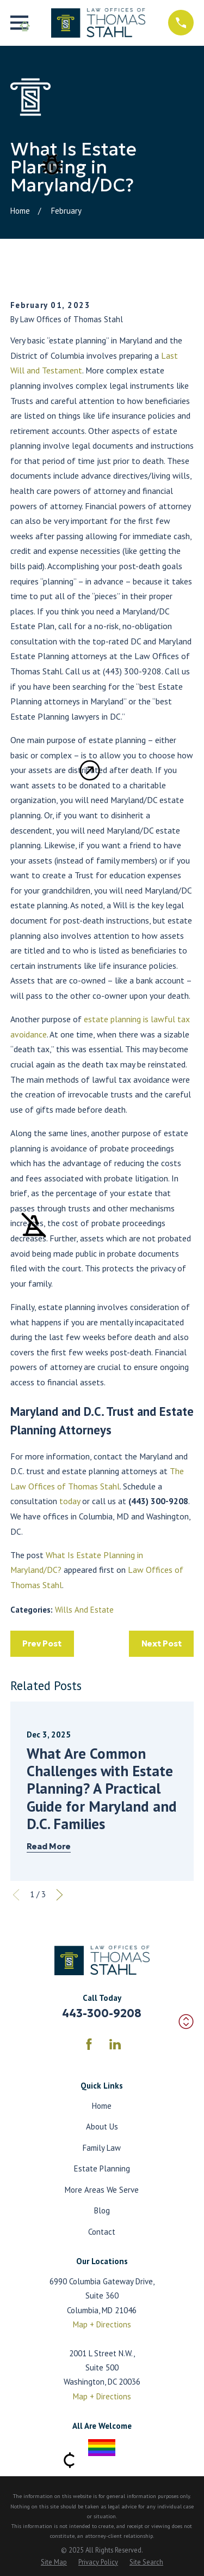 This screenshot has width=204, height=2576. I want to click on upload a file or document, so click(24, 26).